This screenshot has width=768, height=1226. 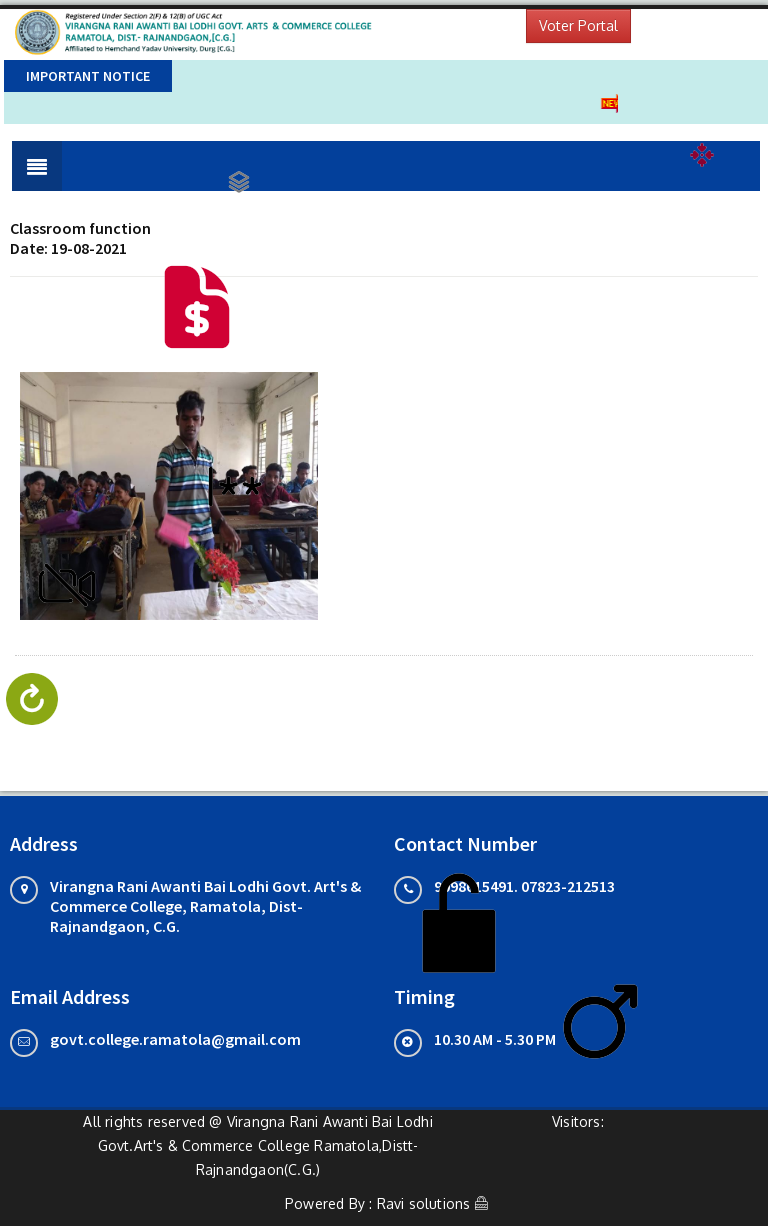 What do you see at coordinates (232, 486) in the screenshot?
I see `enter or view password field` at bounding box center [232, 486].